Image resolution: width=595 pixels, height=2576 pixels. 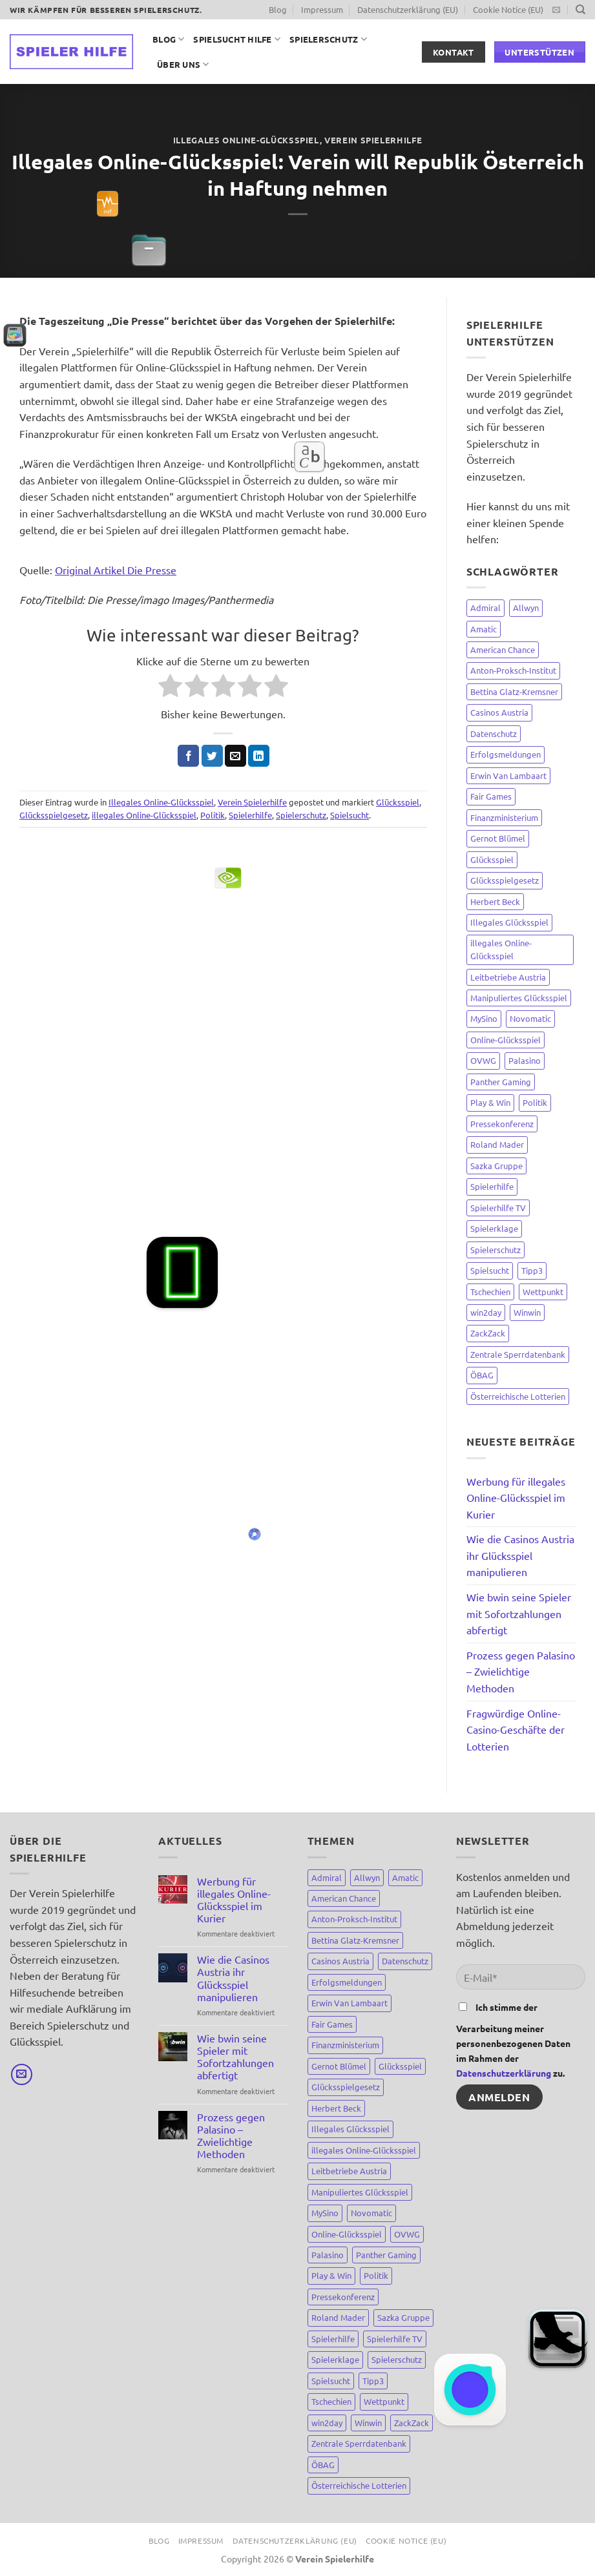 I want to click on access font and typography settings, so click(x=309, y=457).